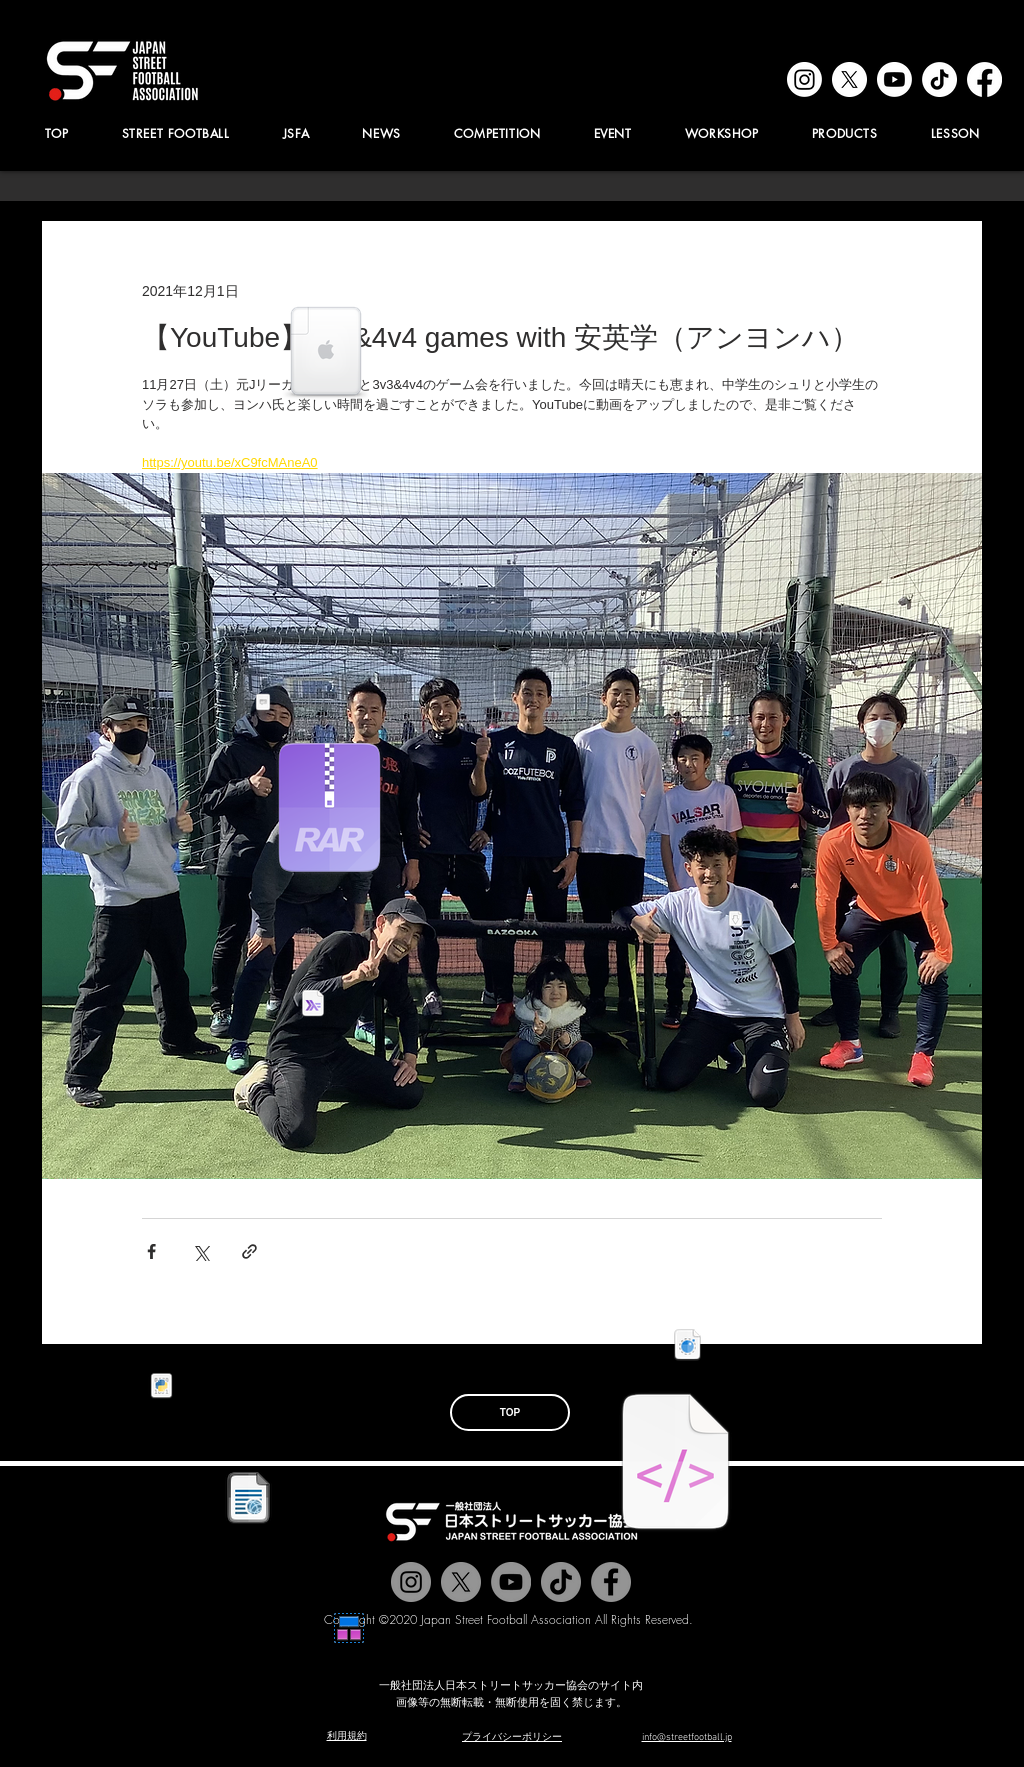 The width and height of the screenshot is (1024, 1767). What do you see at coordinates (161, 1385) in the screenshot?
I see `python bytecode file (.pyc)` at bounding box center [161, 1385].